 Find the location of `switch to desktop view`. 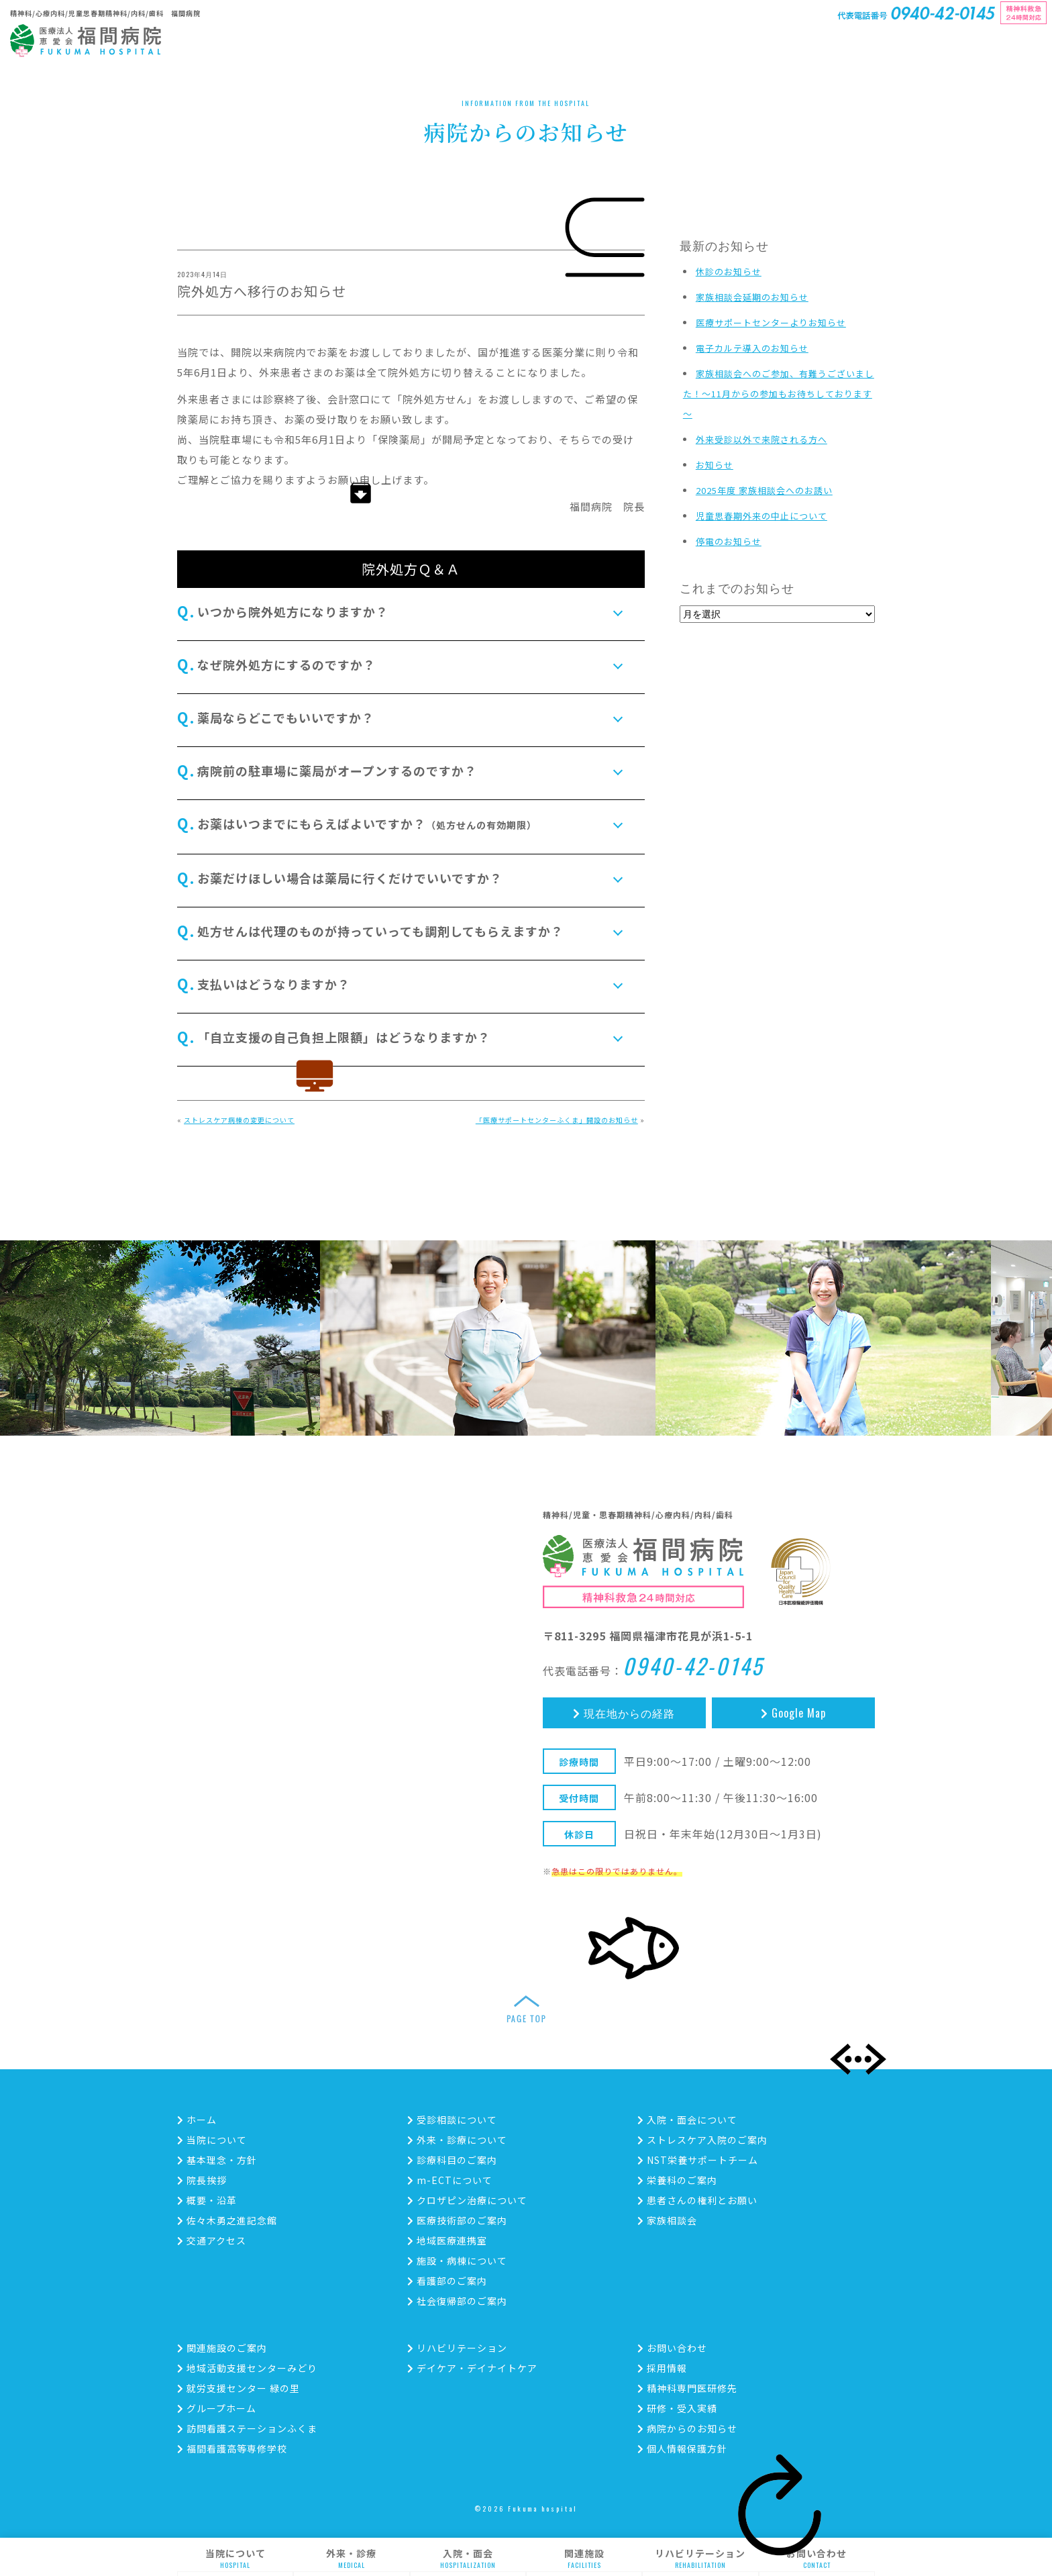

switch to desktop view is located at coordinates (315, 1076).